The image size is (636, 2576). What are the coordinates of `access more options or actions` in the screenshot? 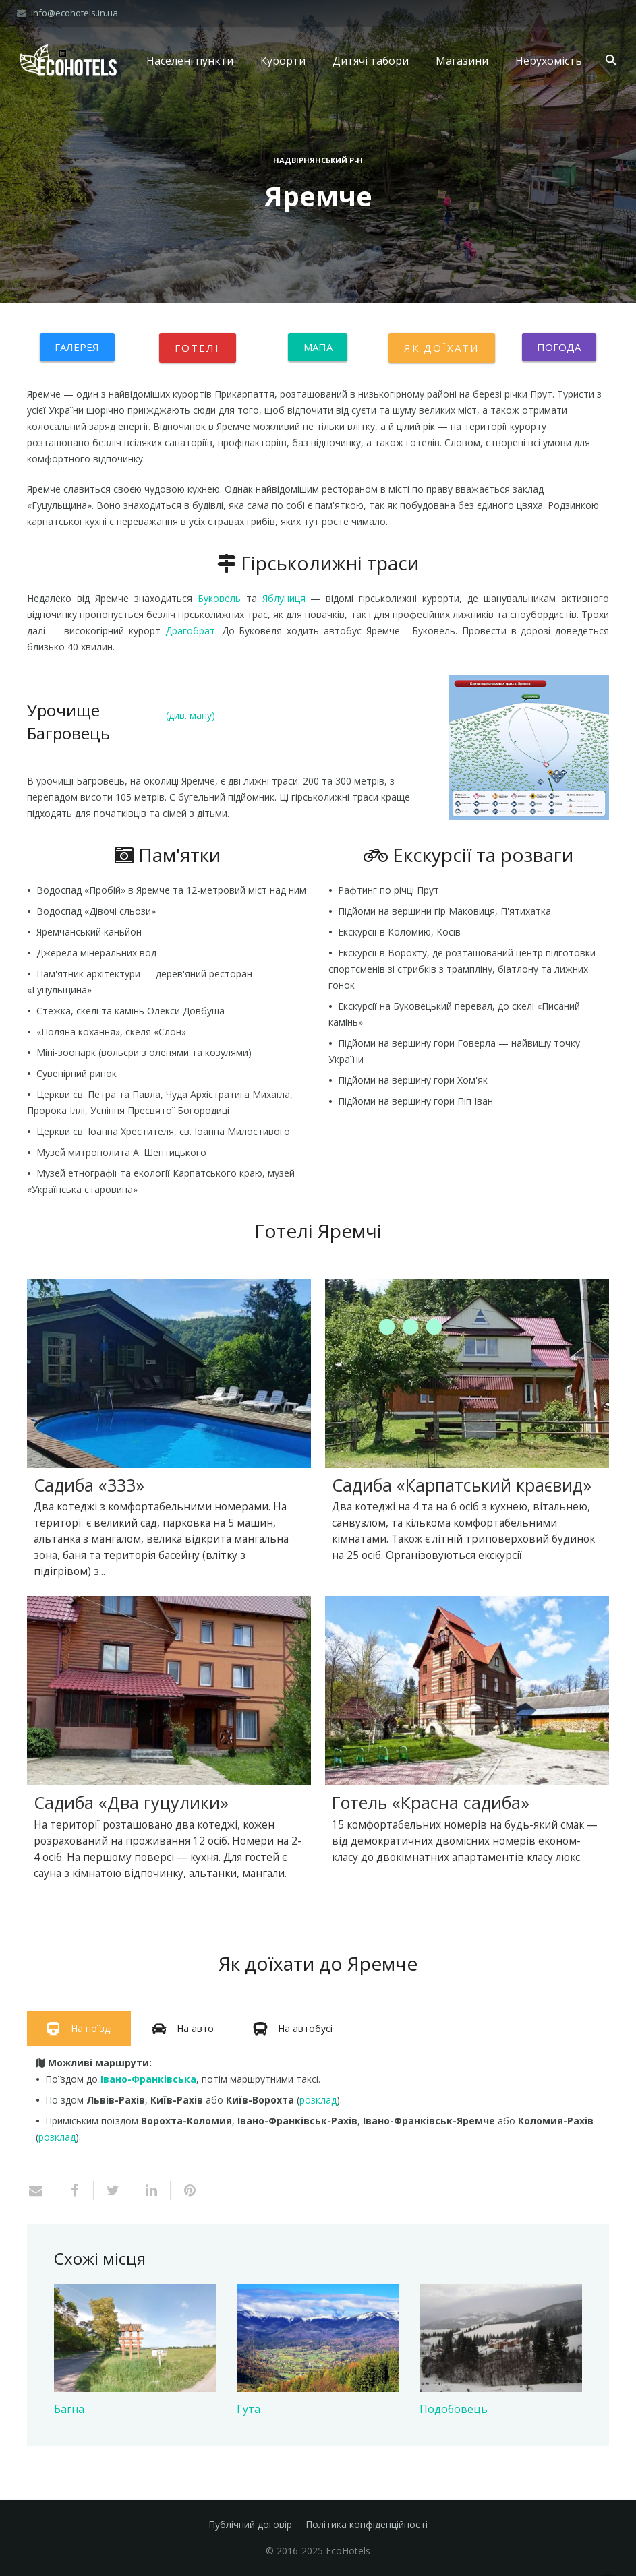 It's located at (410, 1326).